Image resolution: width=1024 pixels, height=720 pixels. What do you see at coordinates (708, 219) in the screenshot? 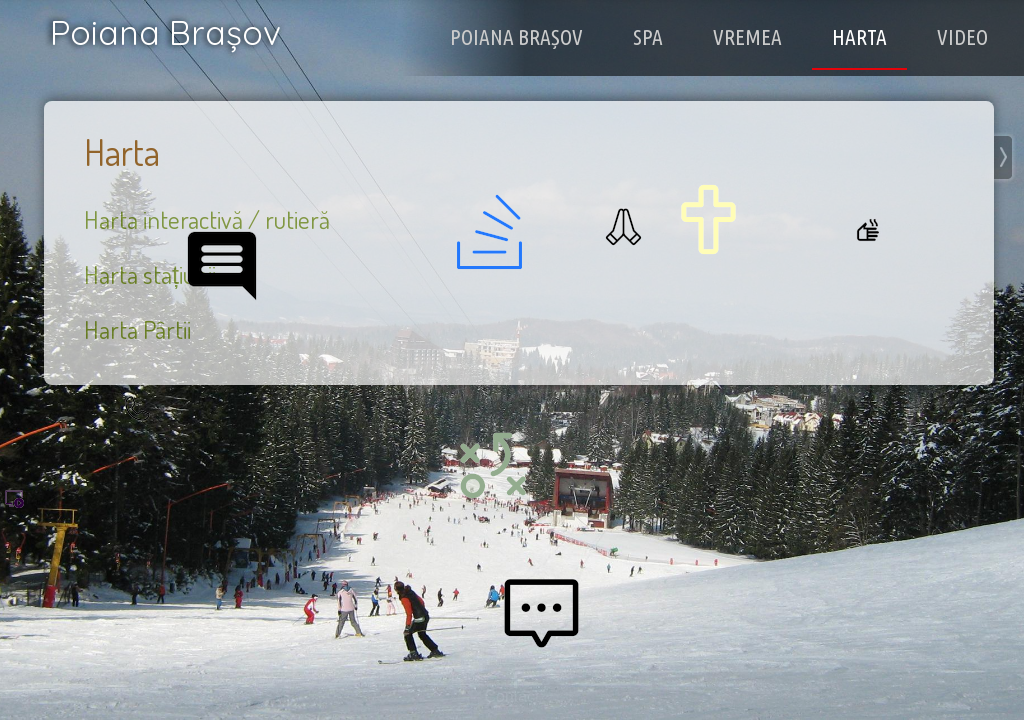
I see `religious or faith-related content` at bounding box center [708, 219].